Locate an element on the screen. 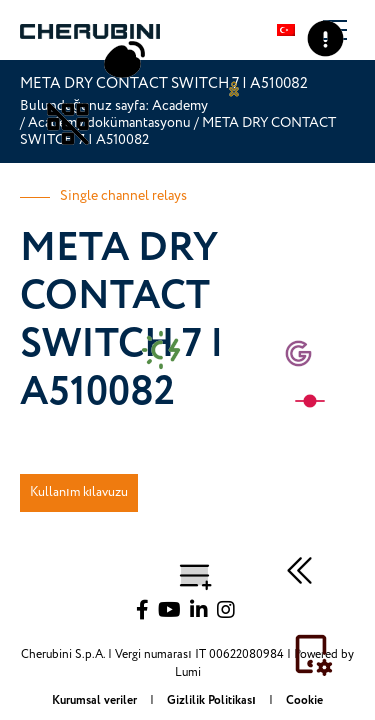 The width and height of the screenshot is (375, 720). sign in with Google is located at coordinates (298, 353).